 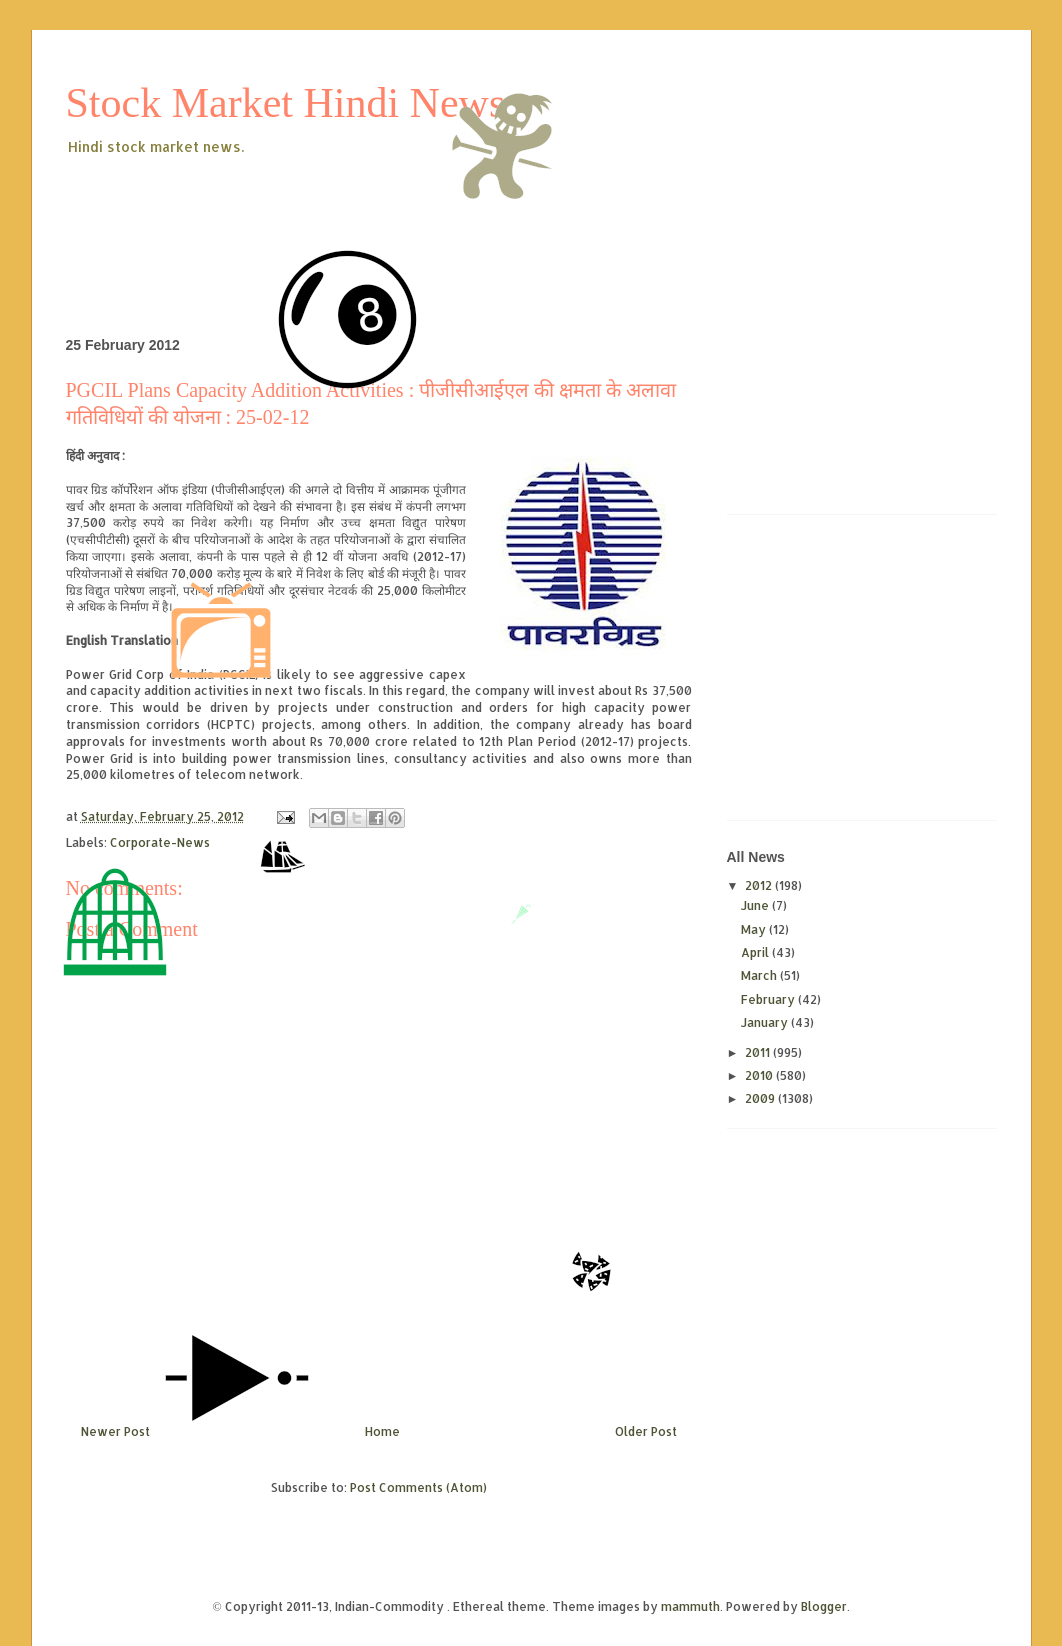 I want to click on play billiards or pool game, so click(x=347, y=319).